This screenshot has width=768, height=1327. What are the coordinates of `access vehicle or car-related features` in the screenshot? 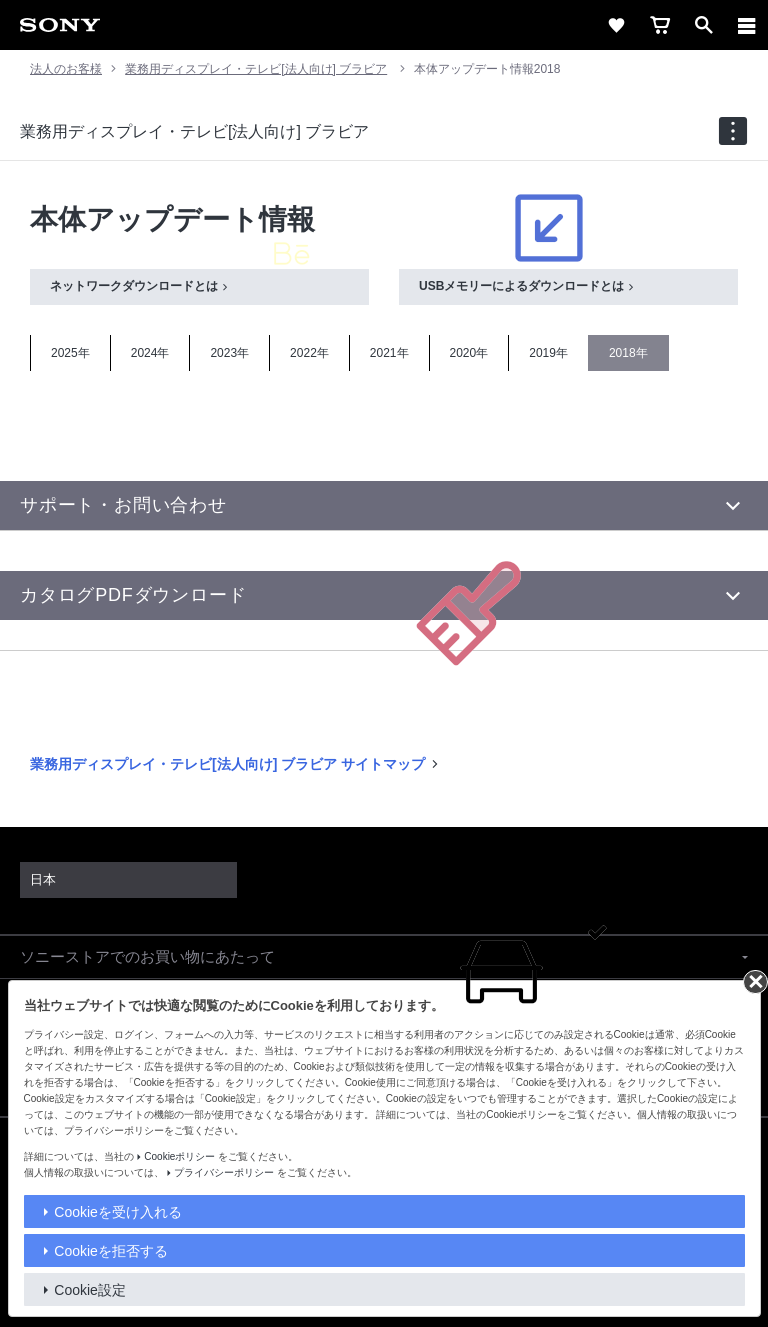 It's located at (501, 973).